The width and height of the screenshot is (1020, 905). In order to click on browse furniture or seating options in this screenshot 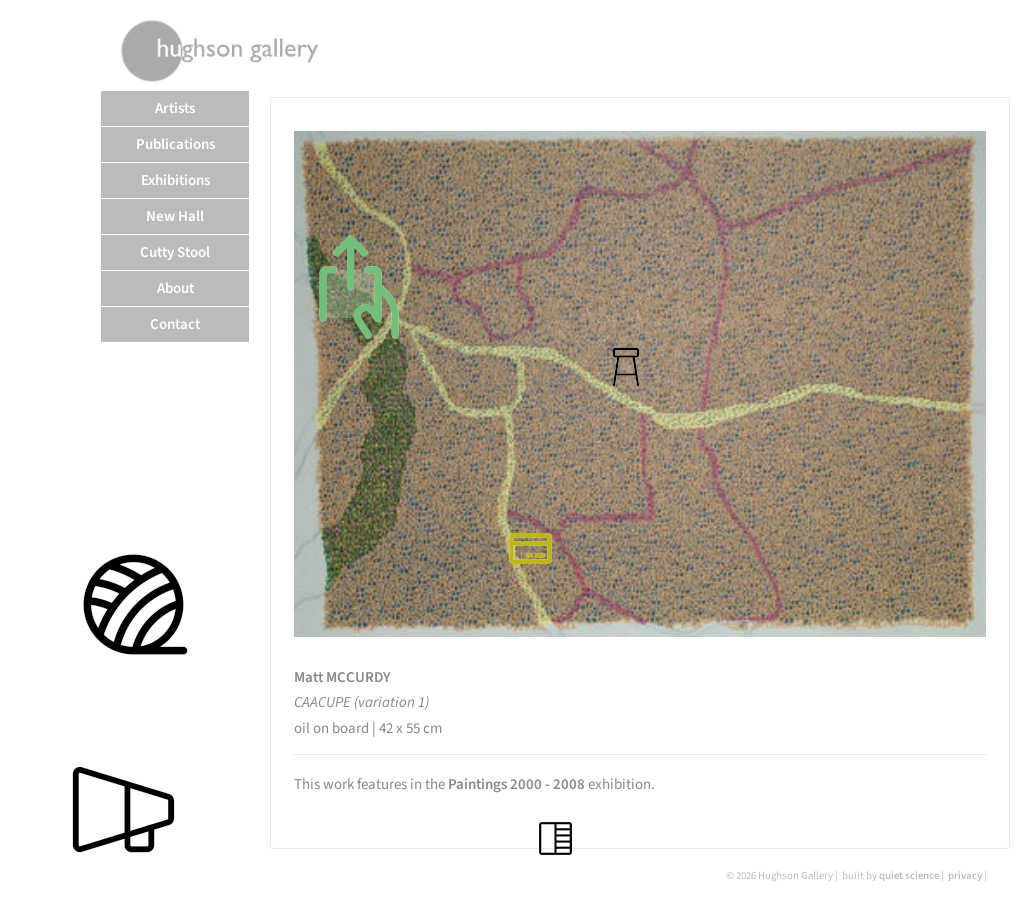, I will do `click(626, 367)`.